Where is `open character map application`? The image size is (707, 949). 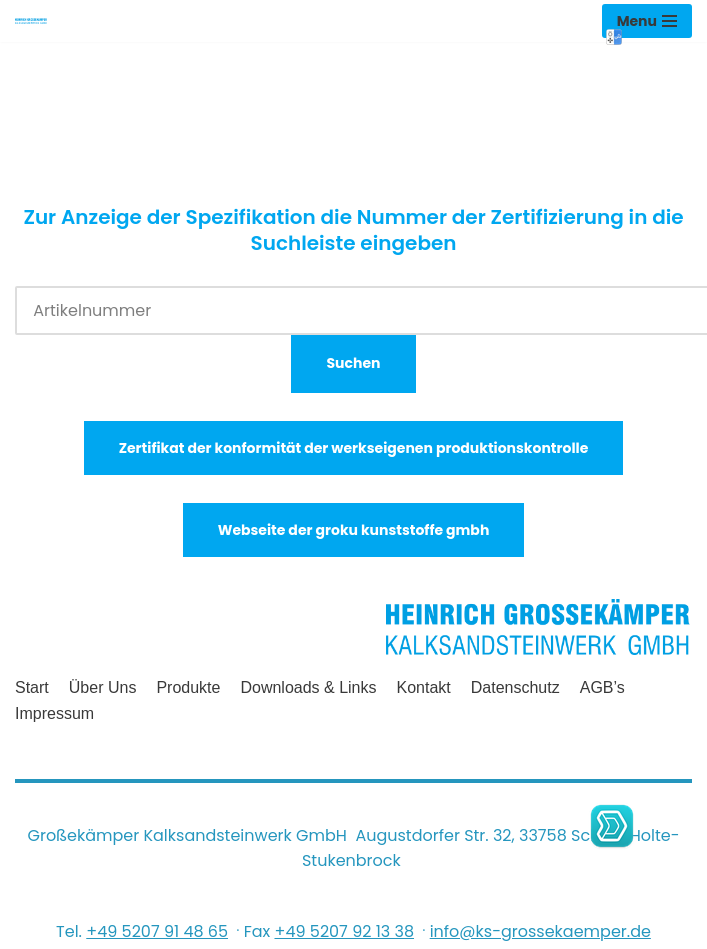 open character map application is located at coordinates (614, 37).